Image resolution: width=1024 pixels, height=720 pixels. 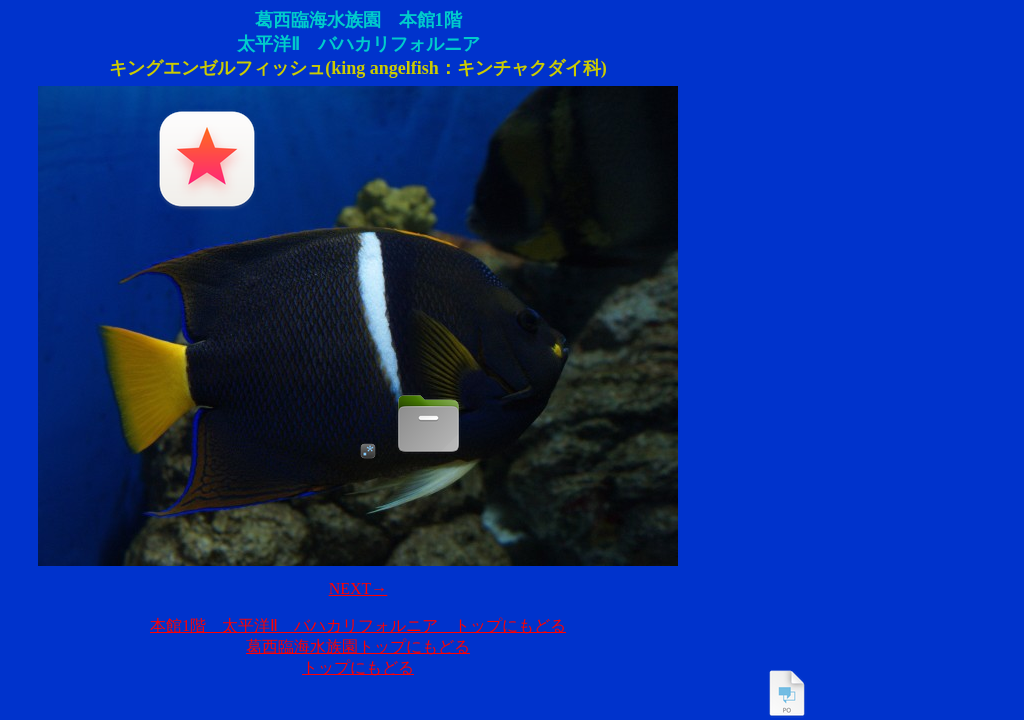 I want to click on open regexr app for testing regular expressions, so click(x=368, y=451).